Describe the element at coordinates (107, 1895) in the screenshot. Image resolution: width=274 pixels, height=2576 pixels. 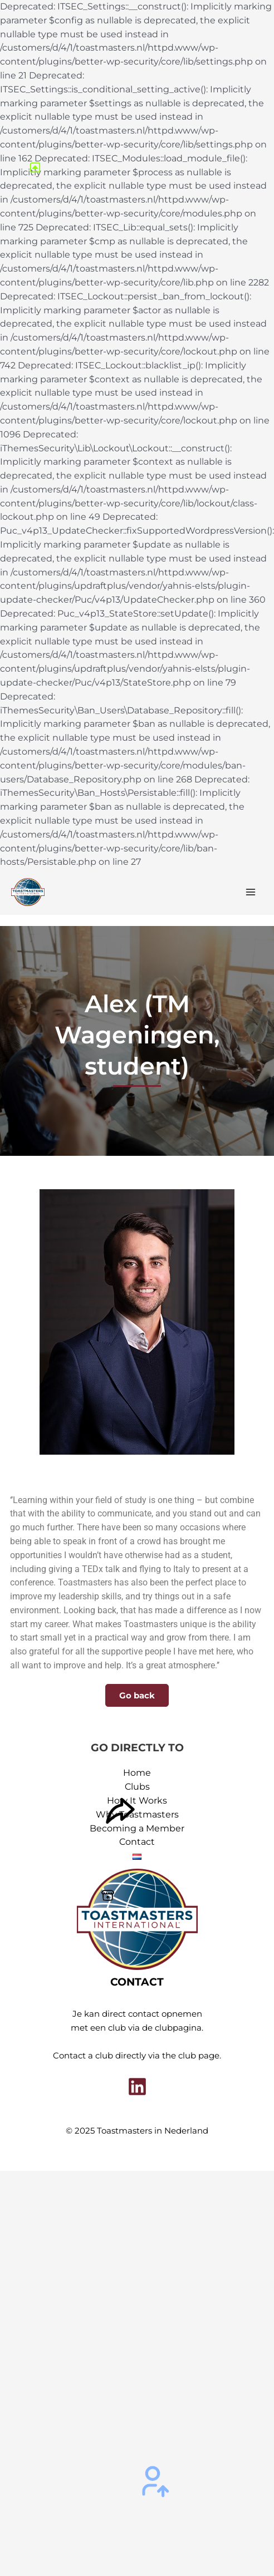
I see `visit itch.io game marketplace` at that location.